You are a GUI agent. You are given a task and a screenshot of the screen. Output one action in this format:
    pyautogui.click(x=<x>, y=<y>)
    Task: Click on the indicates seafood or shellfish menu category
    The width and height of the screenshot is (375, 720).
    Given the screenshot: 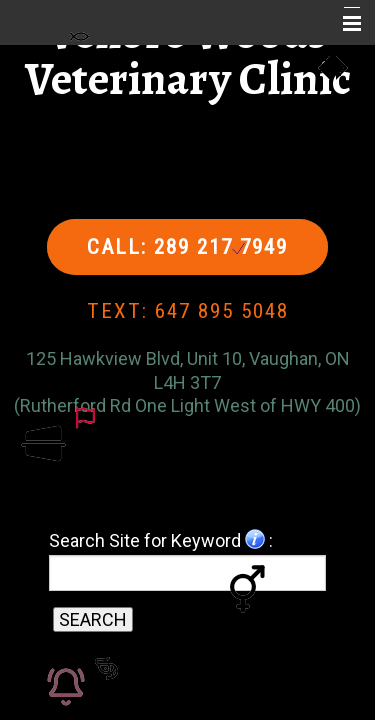 What is the action you would take?
    pyautogui.click(x=106, y=668)
    